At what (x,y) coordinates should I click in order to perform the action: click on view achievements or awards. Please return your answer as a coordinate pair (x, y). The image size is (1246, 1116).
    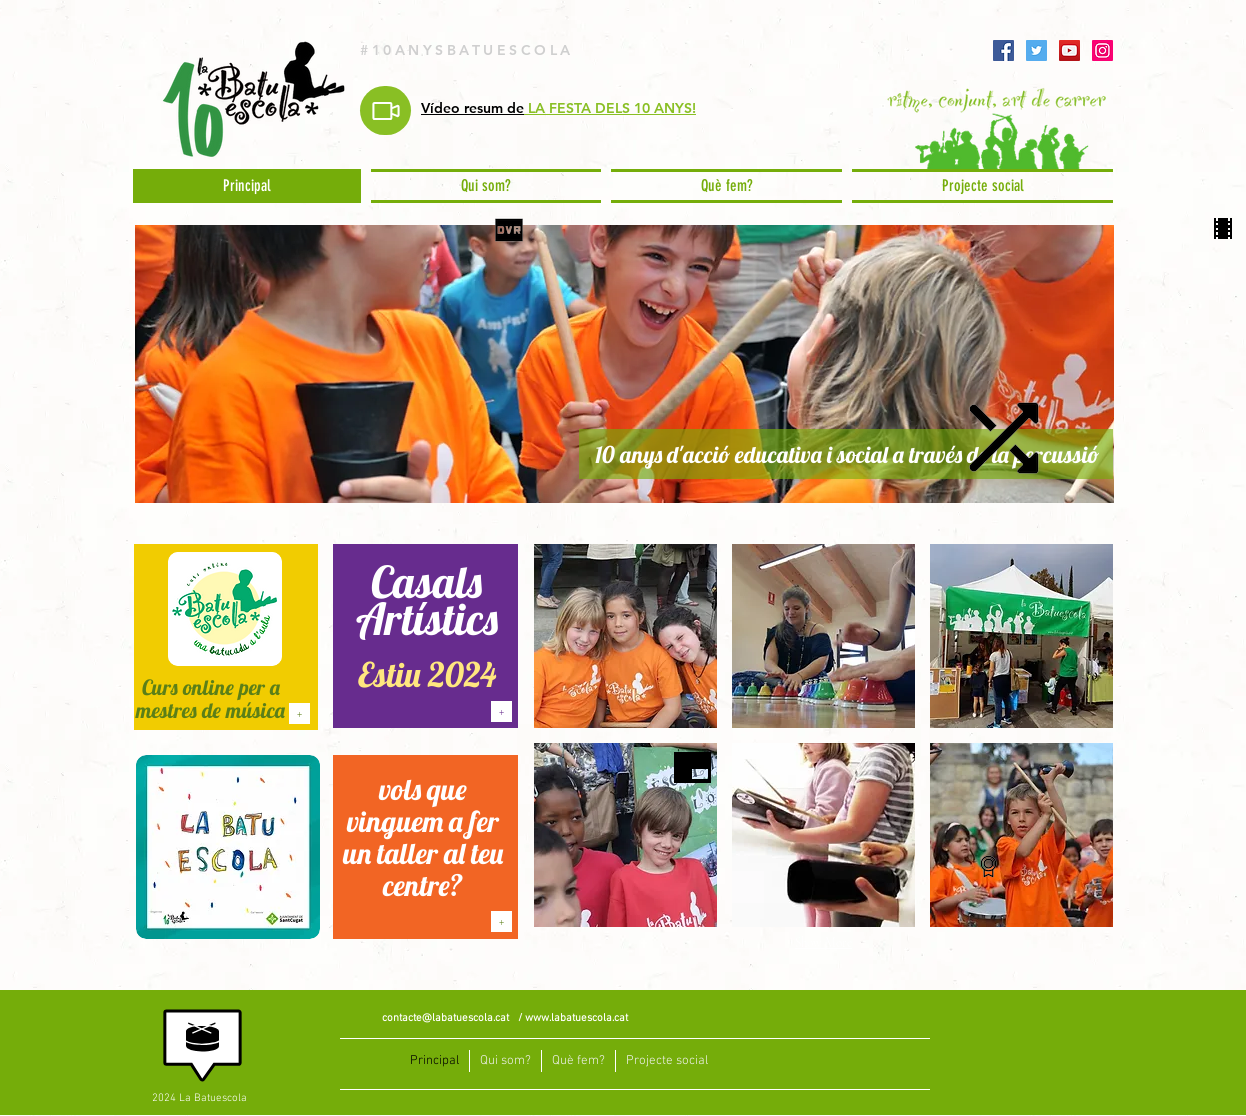
    Looking at the image, I should click on (988, 866).